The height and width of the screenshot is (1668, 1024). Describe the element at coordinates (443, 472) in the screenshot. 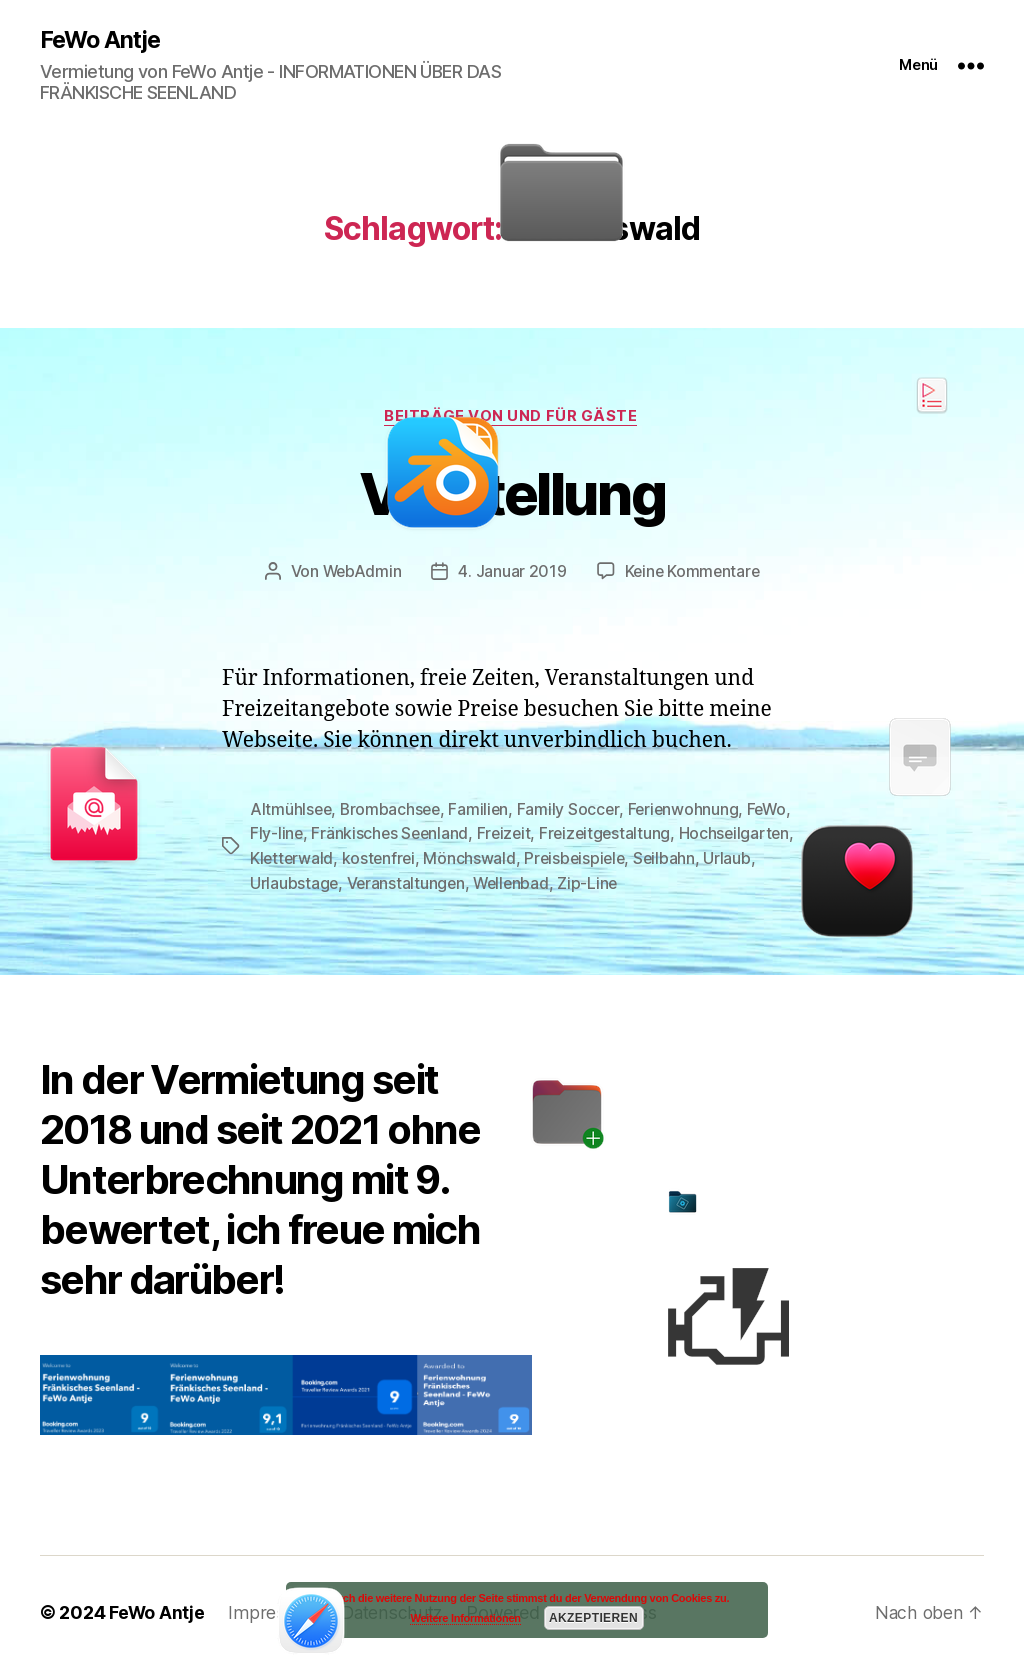

I see `open Blender 3D modeling application` at that location.